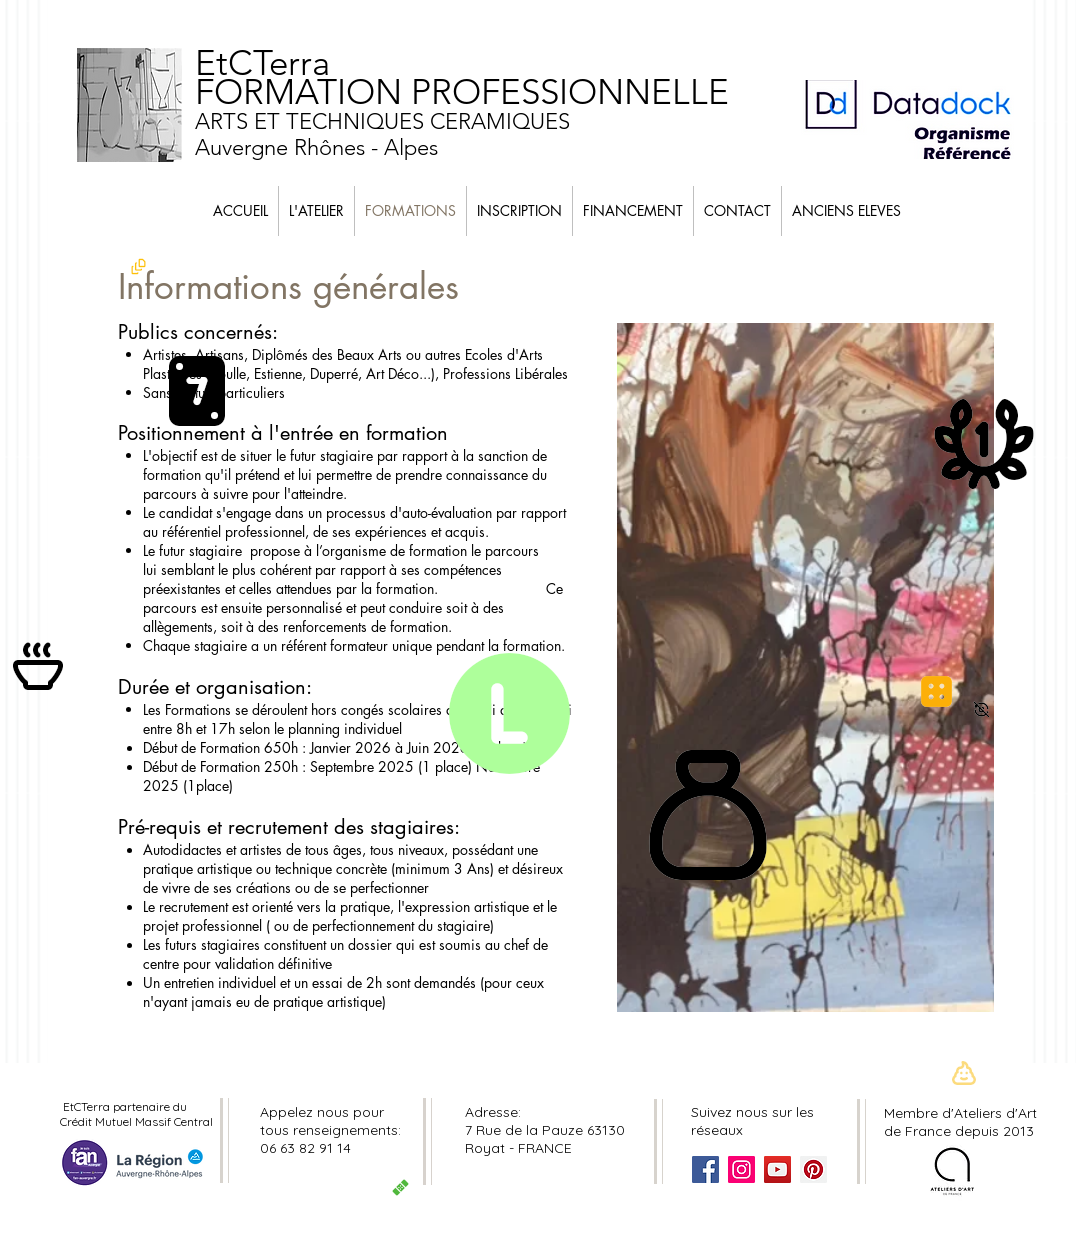 The width and height of the screenshot is (1076, 1251). I want to click on disable analytics tracking, so click(981, 709).